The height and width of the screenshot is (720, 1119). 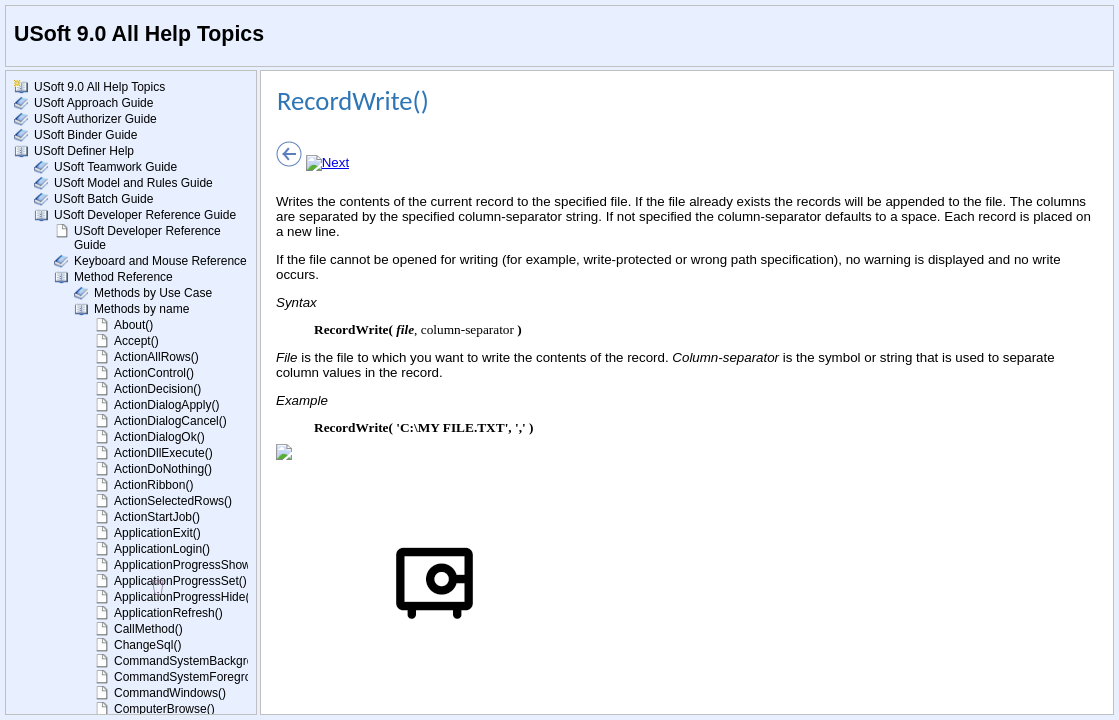 I want to click on access secure storage or vault, so click(x=434, y=580).